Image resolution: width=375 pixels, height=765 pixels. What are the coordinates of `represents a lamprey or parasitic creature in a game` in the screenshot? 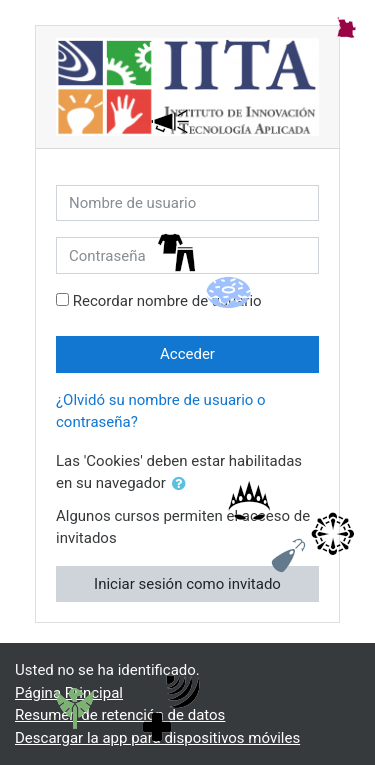 It's located at (333, 534).